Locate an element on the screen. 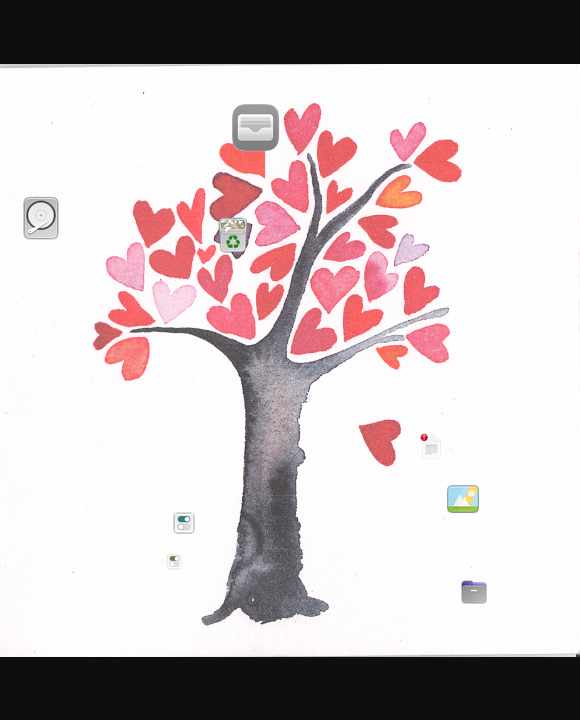 Image resolution: width=580 pixels, height=720 pixels. open apple wallet app is located at coordinates (255, 127).